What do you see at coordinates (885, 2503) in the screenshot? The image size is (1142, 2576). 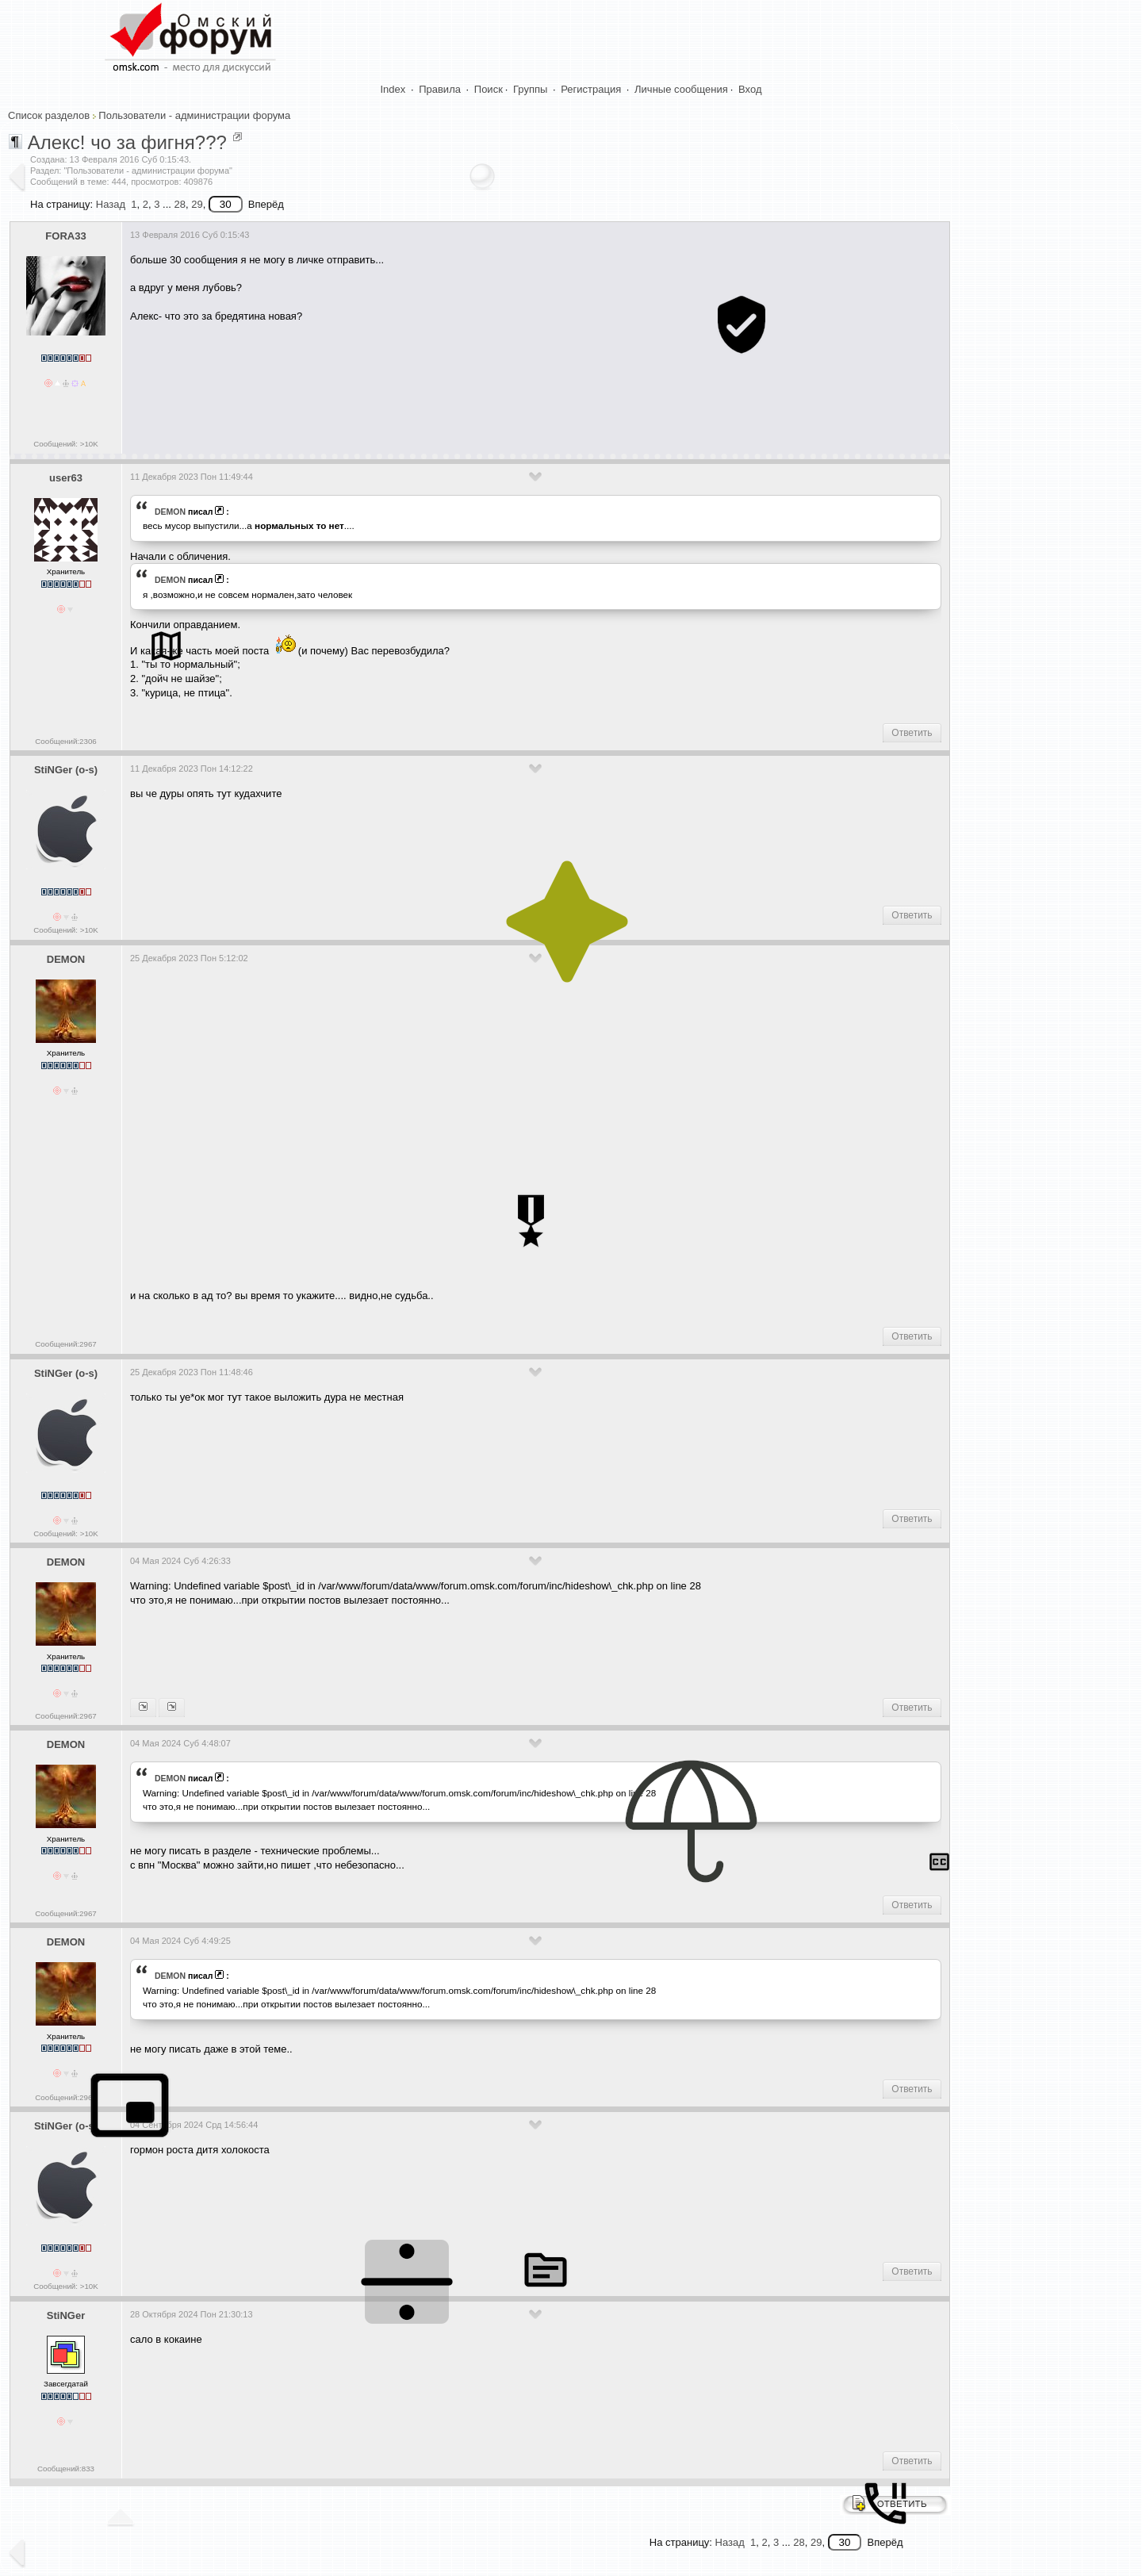 I see `call on hold` at bounding box center [885, 2503].